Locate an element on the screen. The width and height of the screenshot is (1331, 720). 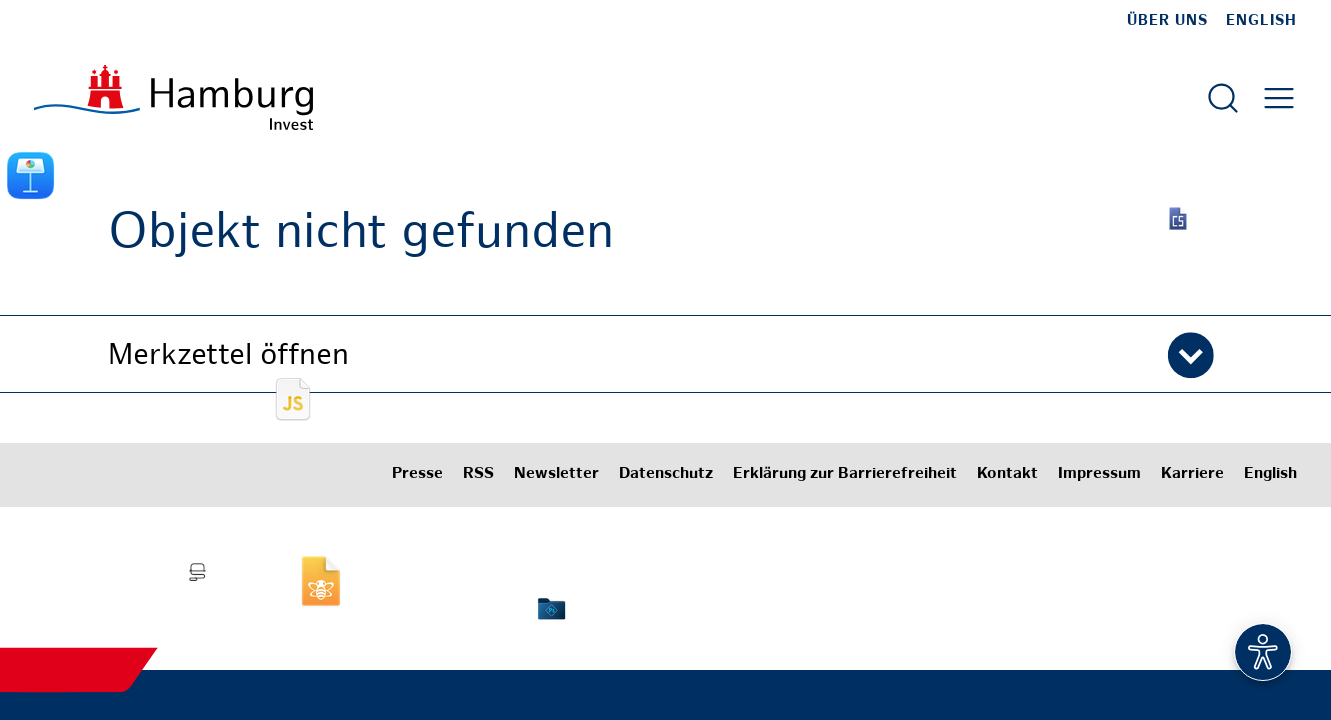
a CoffeeScript source code file is located at coordinates (1178, 219).